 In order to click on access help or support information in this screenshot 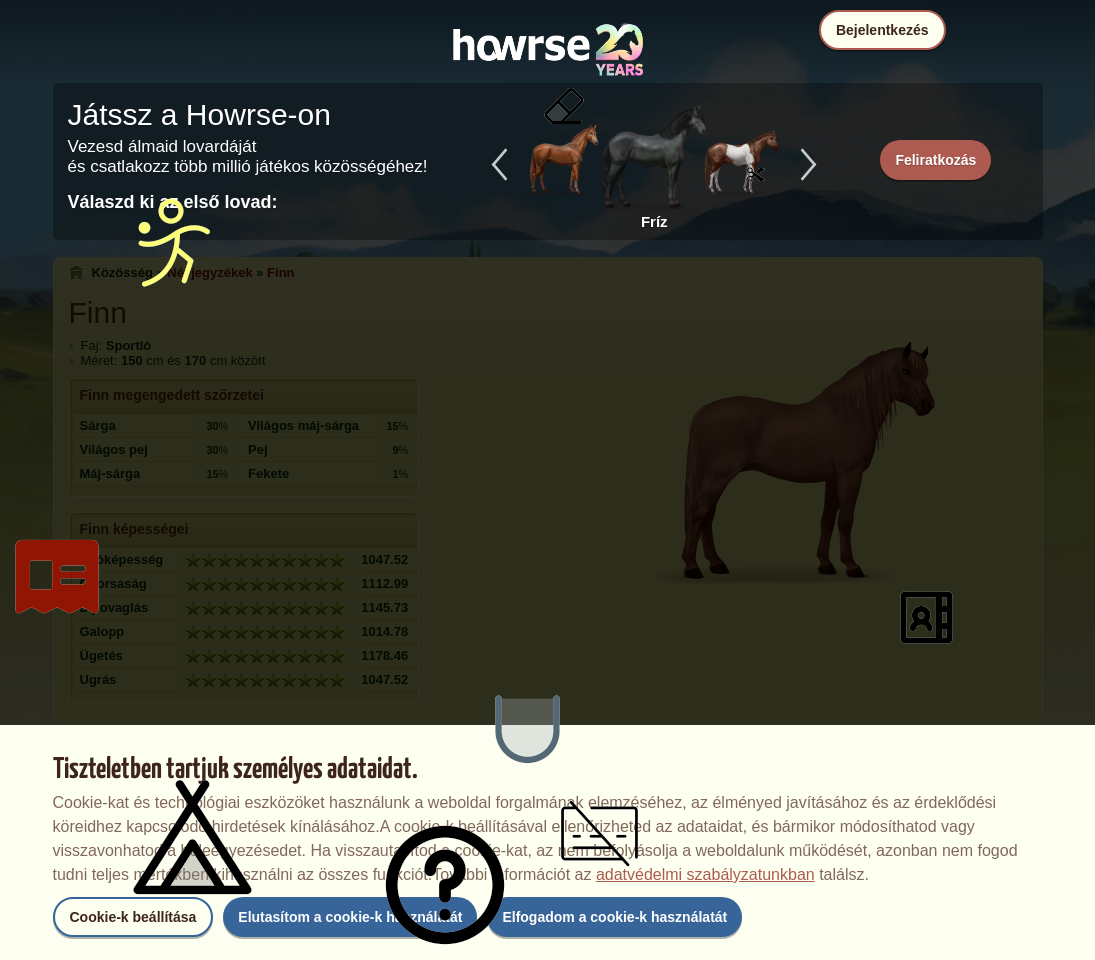, I will do `click(445, 885)`.